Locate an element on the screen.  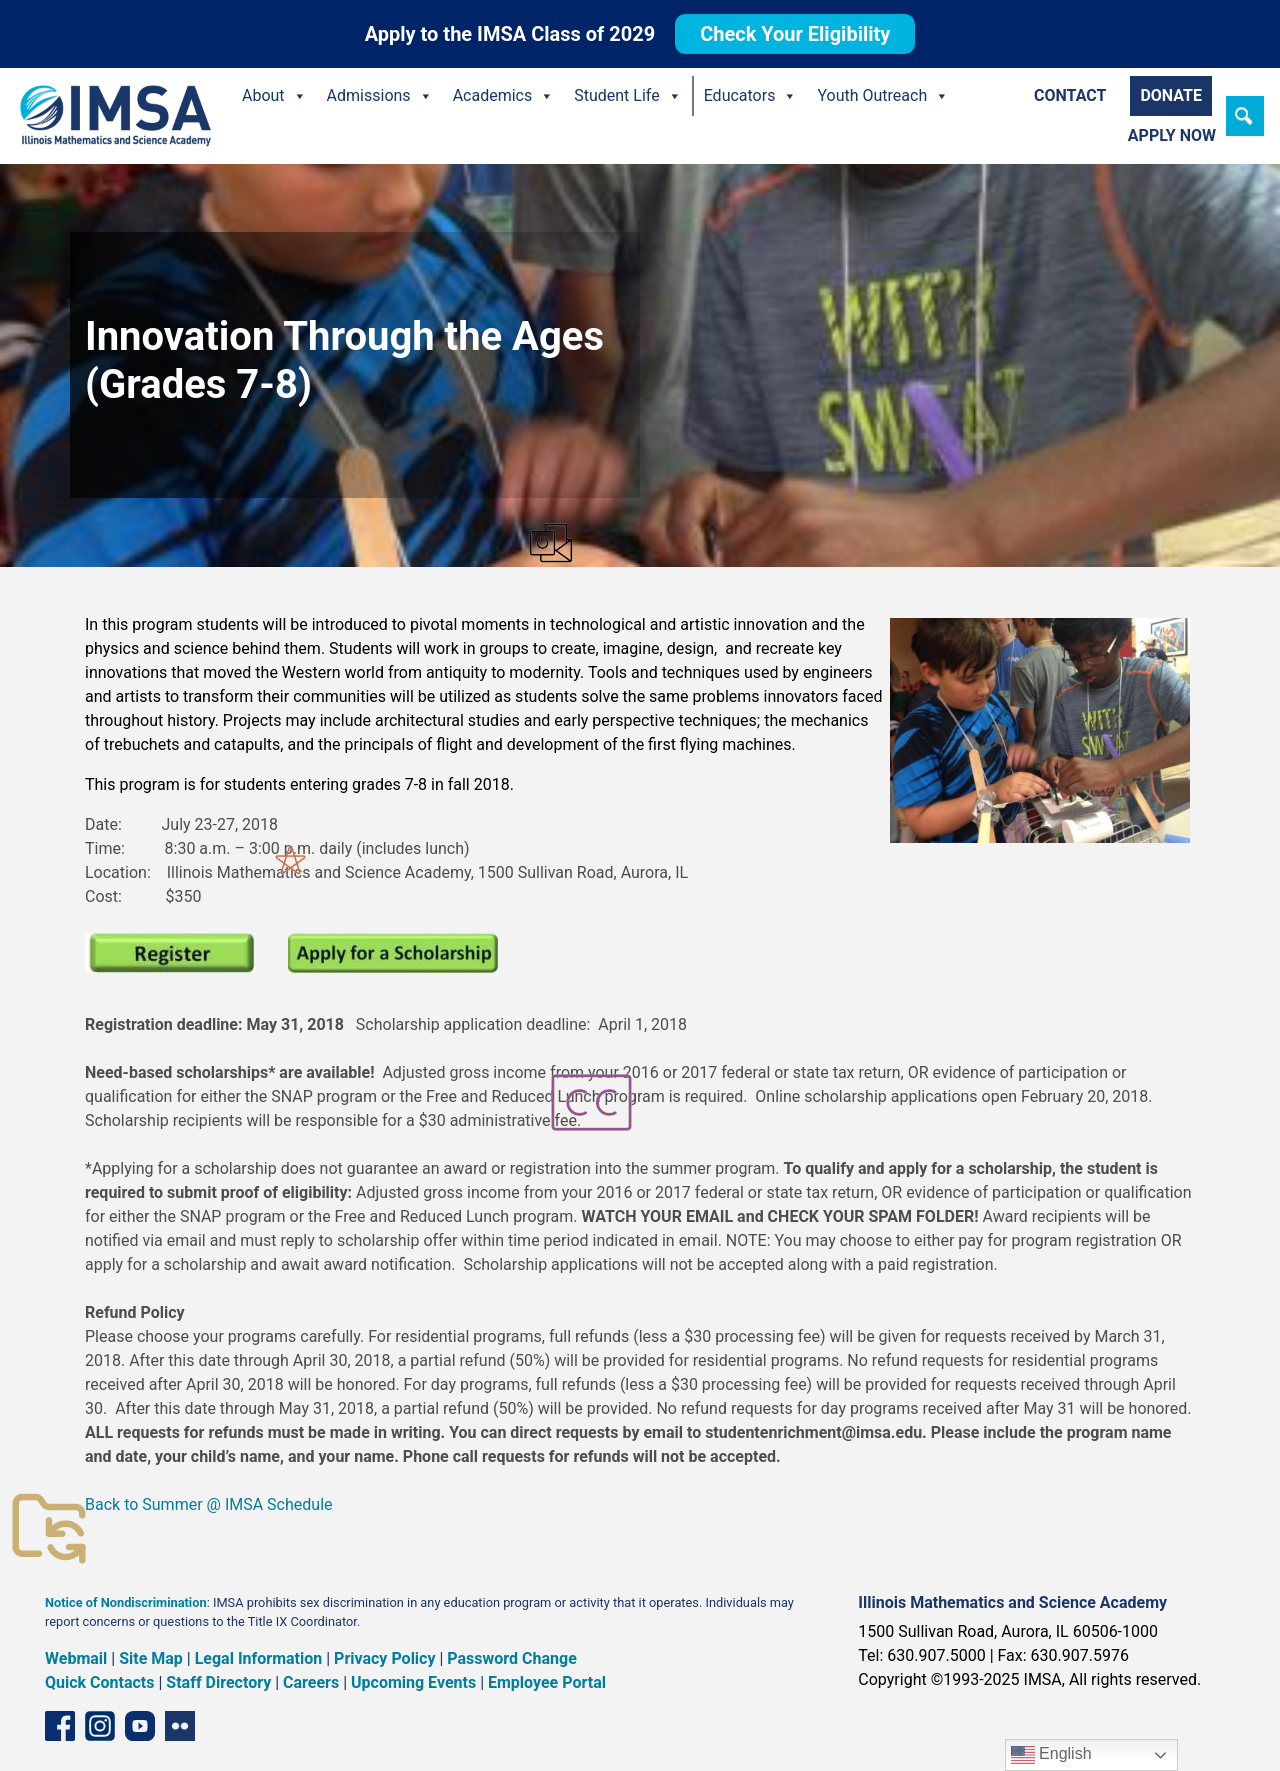
enable closed captions for video content is located at coordinates (591, 1102).